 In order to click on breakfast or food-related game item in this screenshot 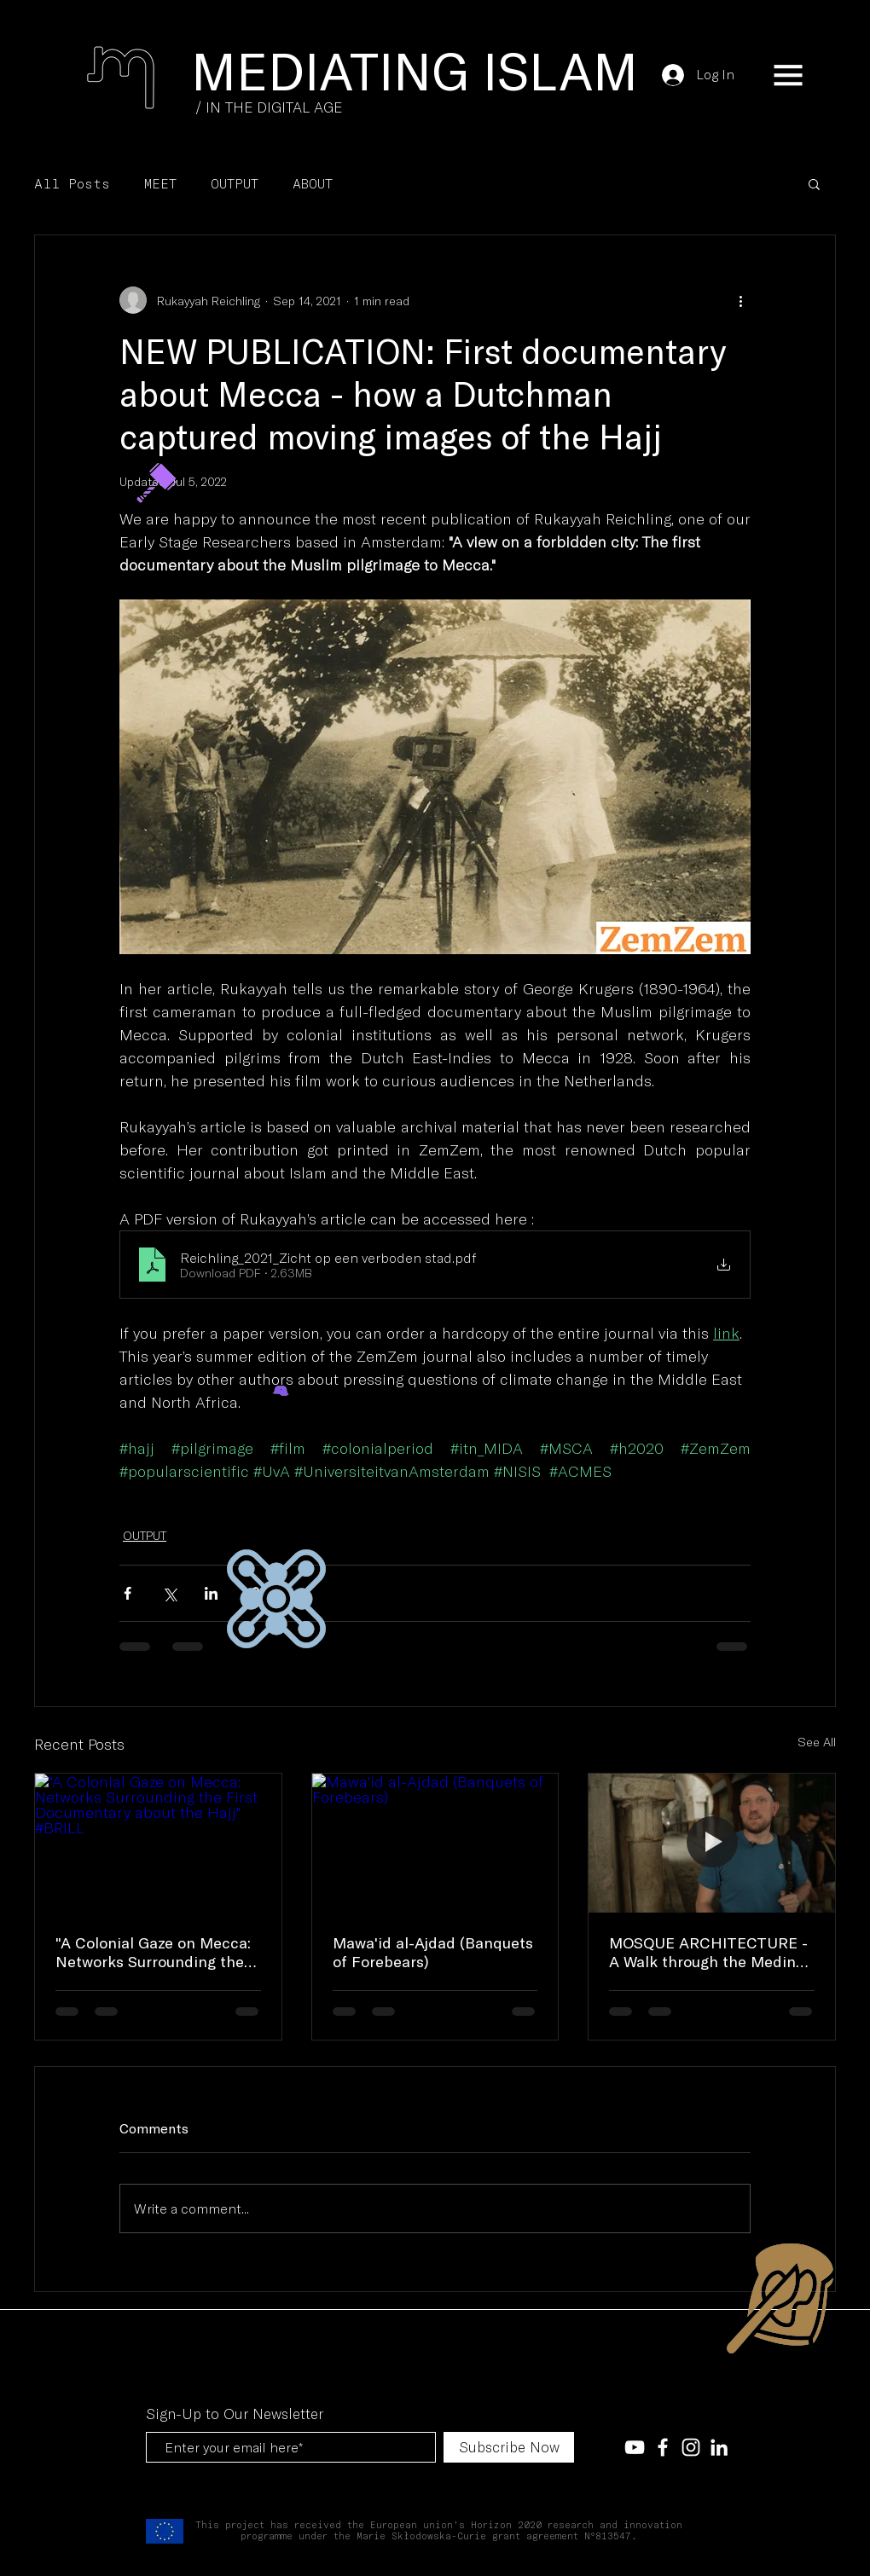, I will do `click(780, 2298)`.